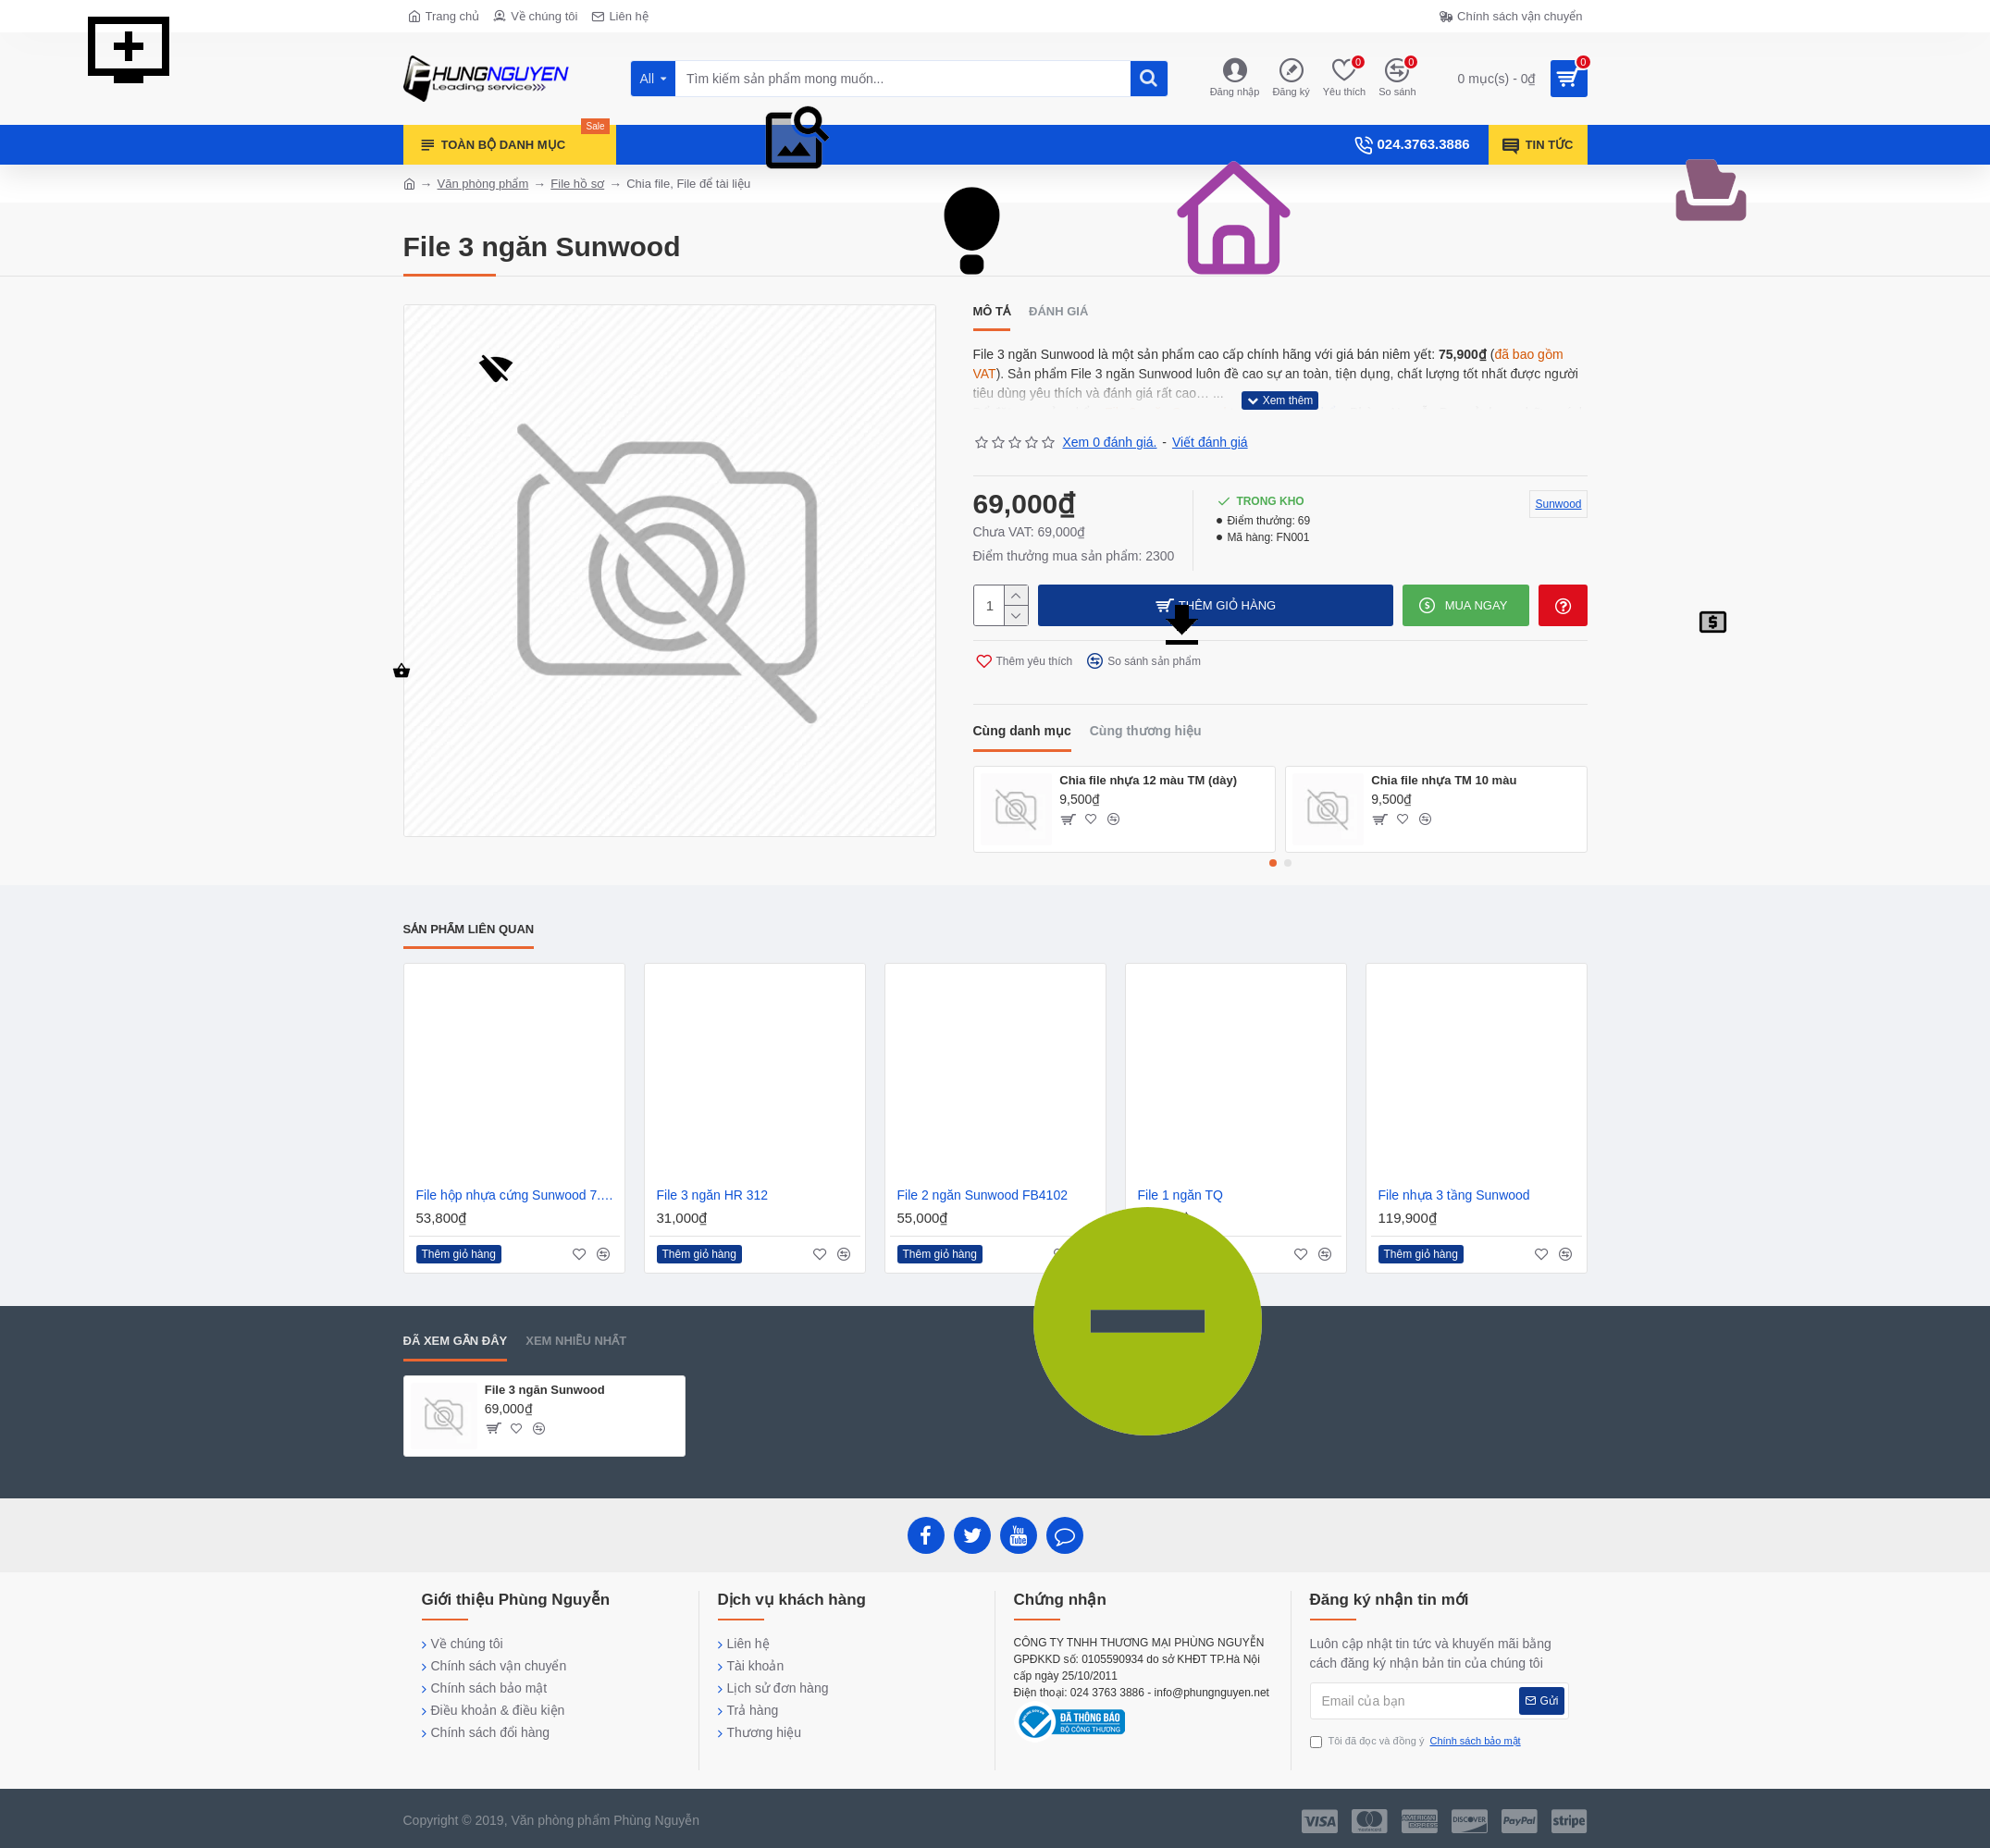  I want to click on find nearby ATMs or cash machines, so click(1712, 622).